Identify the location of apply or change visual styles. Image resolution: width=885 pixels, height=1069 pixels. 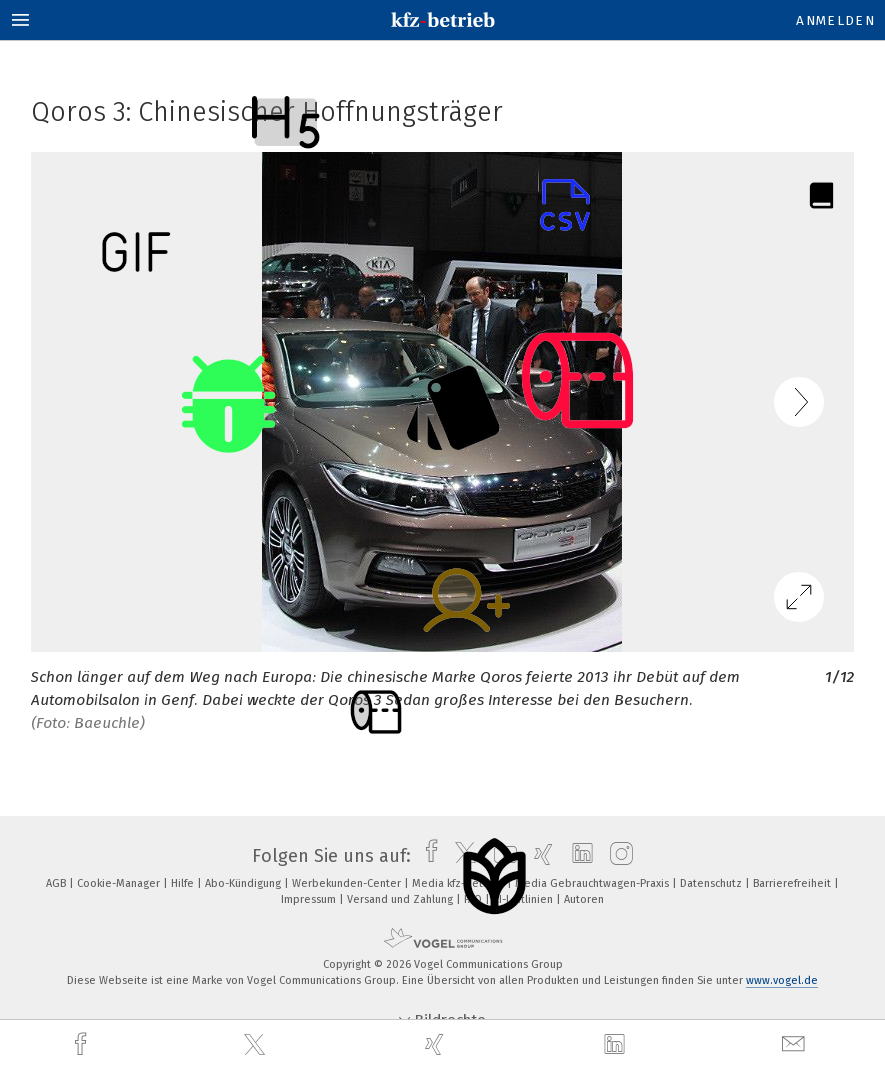
(454, 406).